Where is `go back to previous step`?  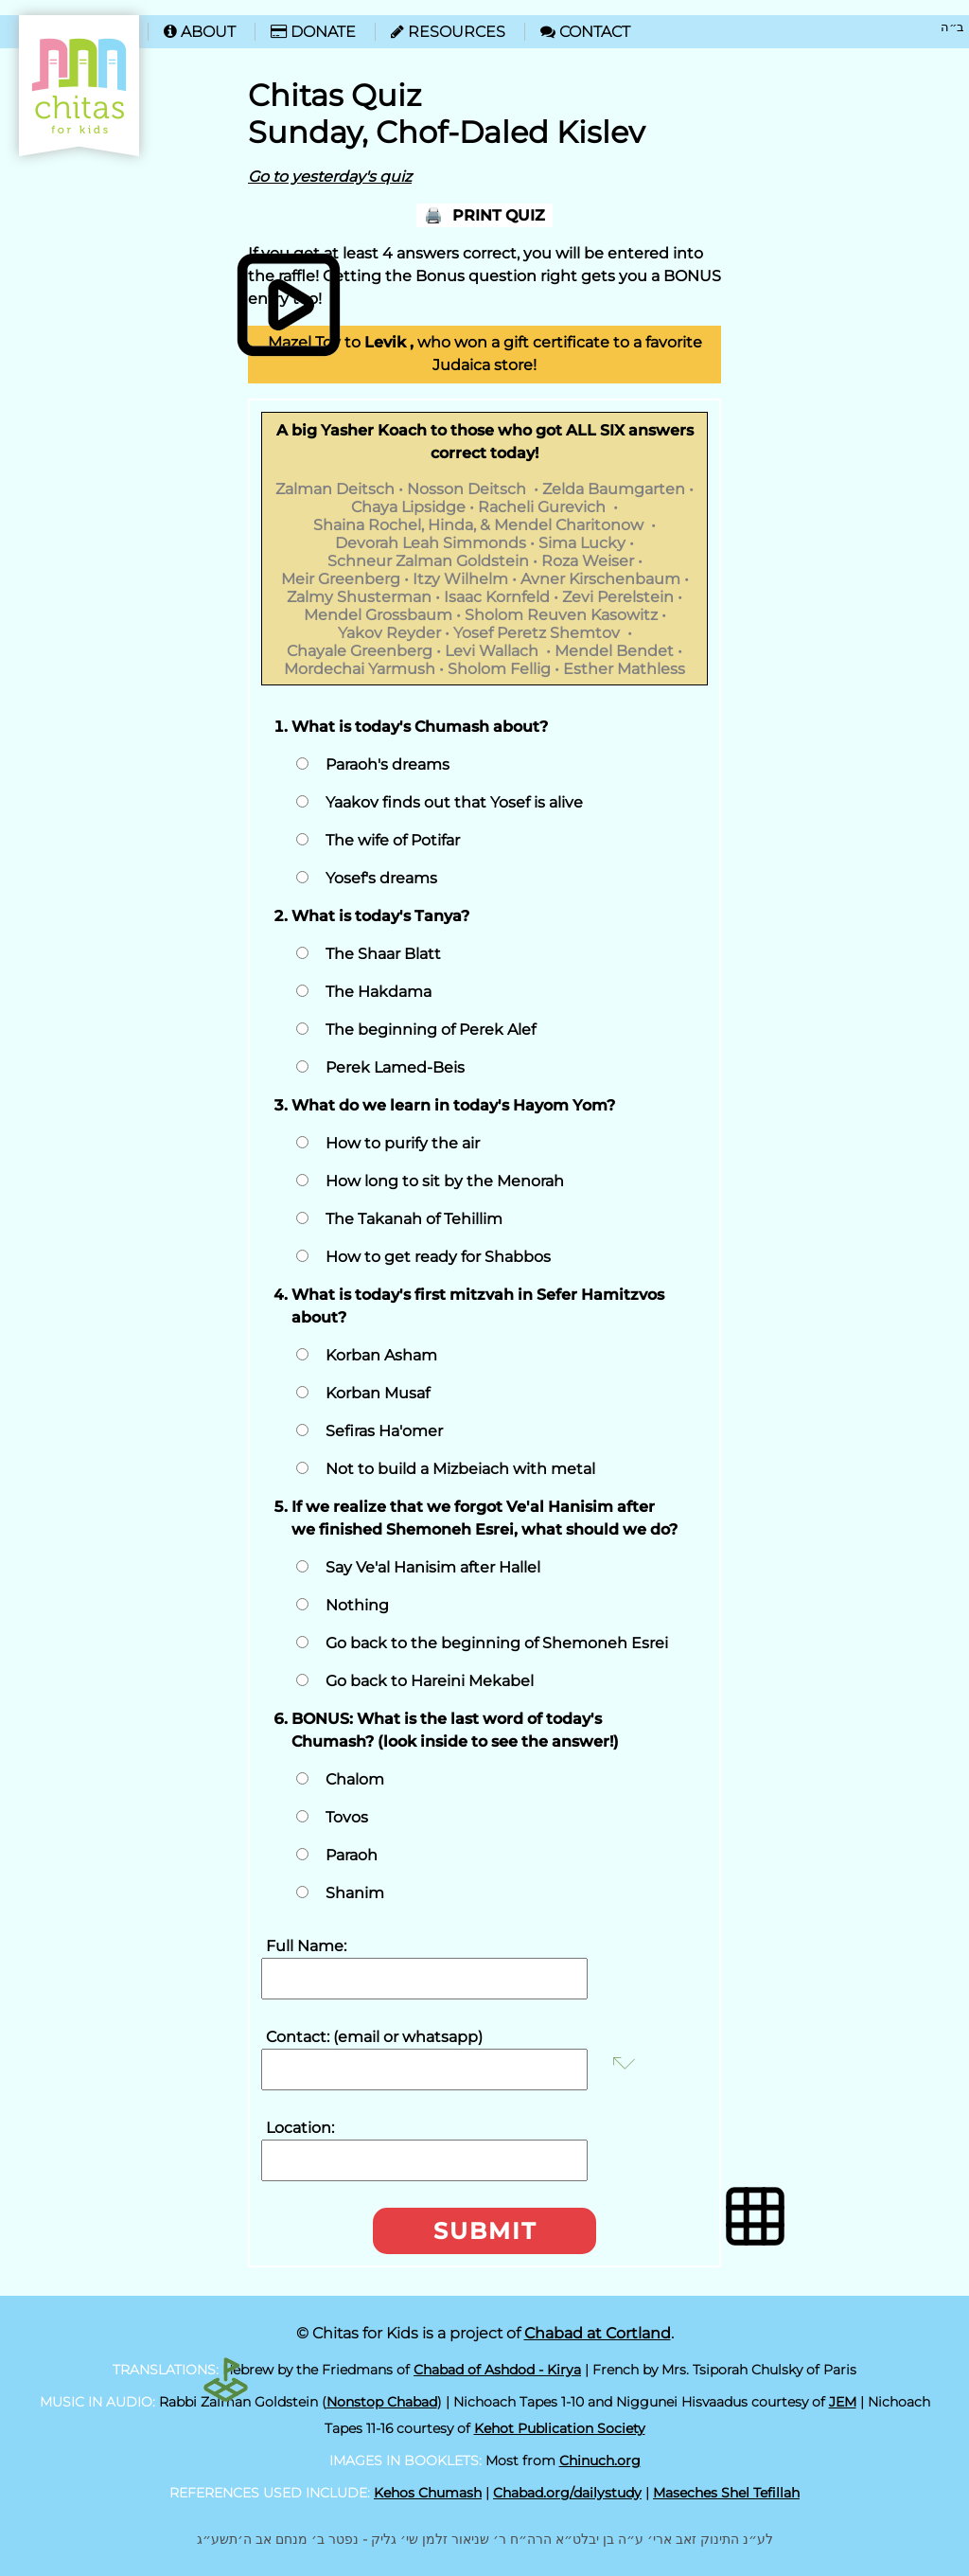
go back to previous step is located at coordinates (624, 2062).